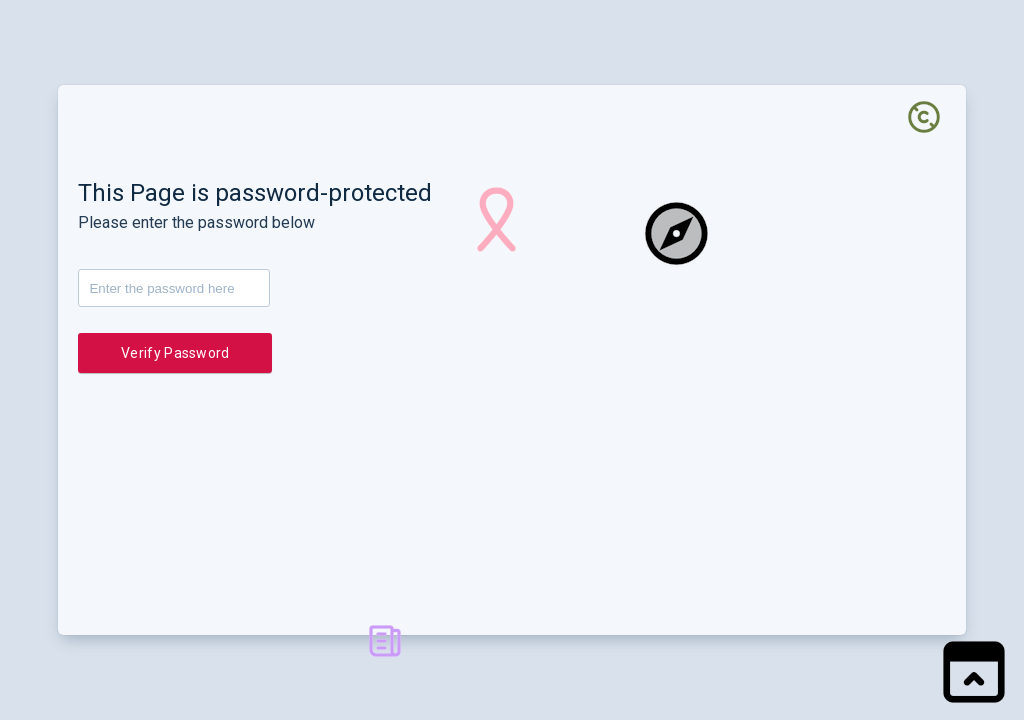  What do you see at coordinates (676, 233) in the screenshot?
I see `explore nearby places or content` at bounding box center [676, 233].